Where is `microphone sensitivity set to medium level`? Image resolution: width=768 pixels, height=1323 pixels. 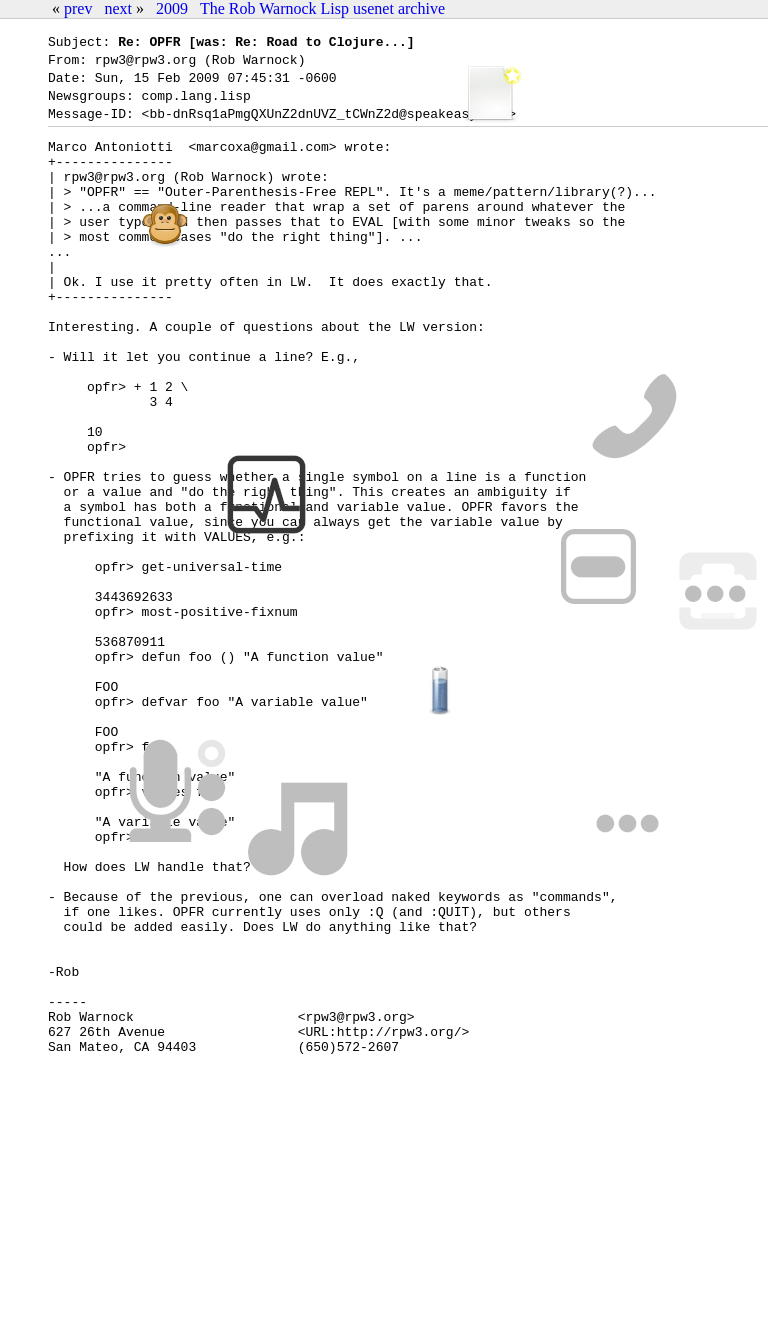 microphone sensitivity set to medium level is located at coordinates (177, 787).